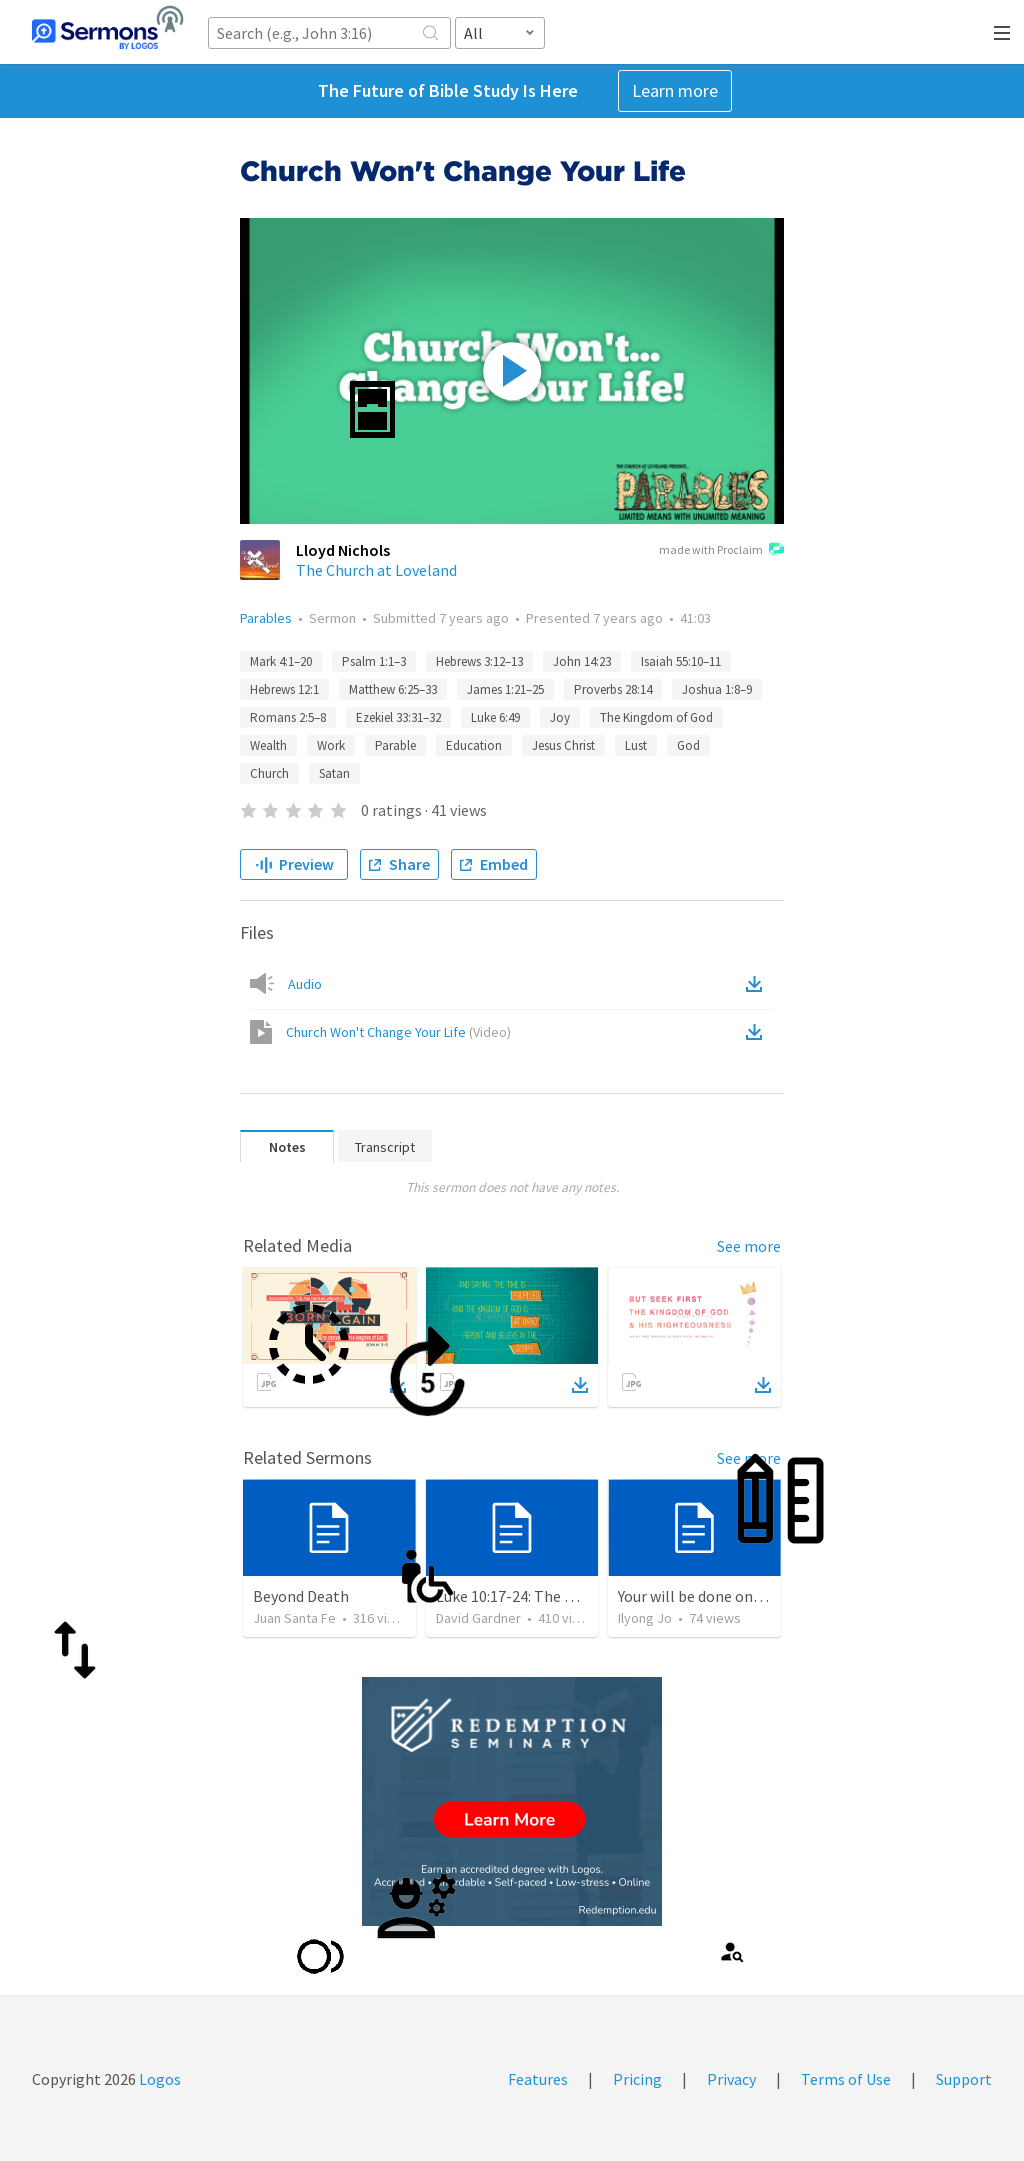  What do you see at coordinates (428, 1374) in the screenshot?
I see `skip forward 5 seconds in media playback` at bounding box center [428, 1374].